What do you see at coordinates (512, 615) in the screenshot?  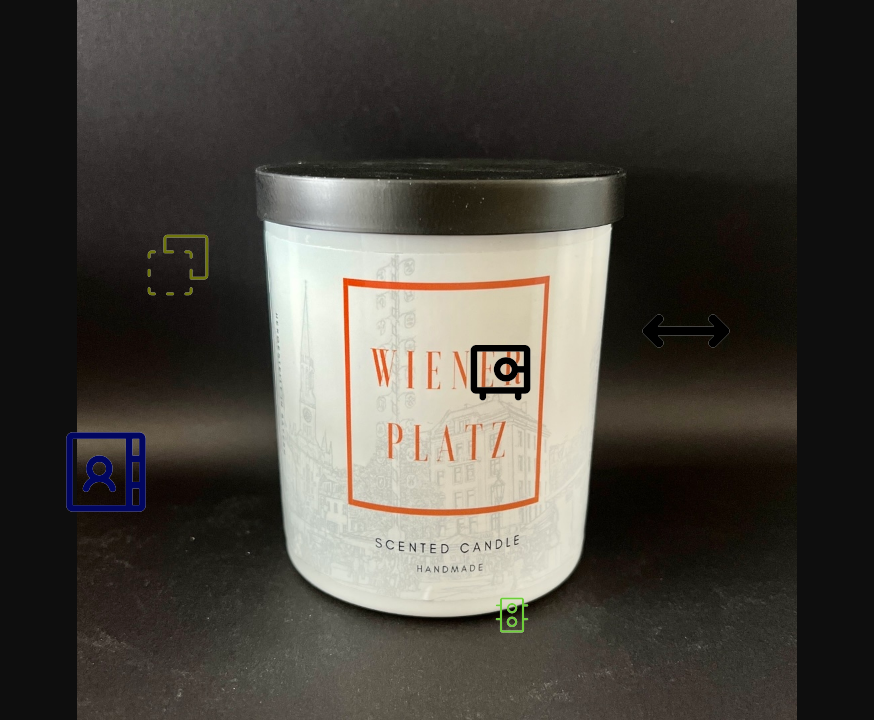 I see `traffic or transportation settings` at bounding box center [512, 615].